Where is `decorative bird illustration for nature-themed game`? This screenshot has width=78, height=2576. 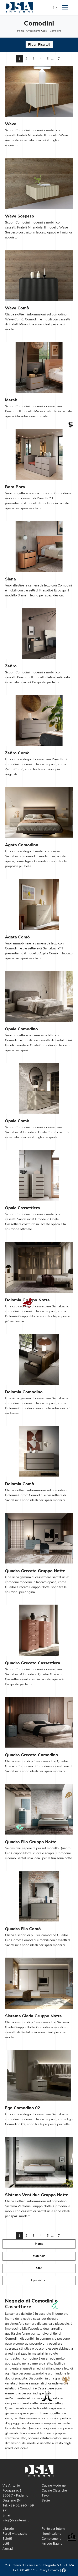
decorative bird illustration for nature-themed game is located at coordinates (27, 1303).